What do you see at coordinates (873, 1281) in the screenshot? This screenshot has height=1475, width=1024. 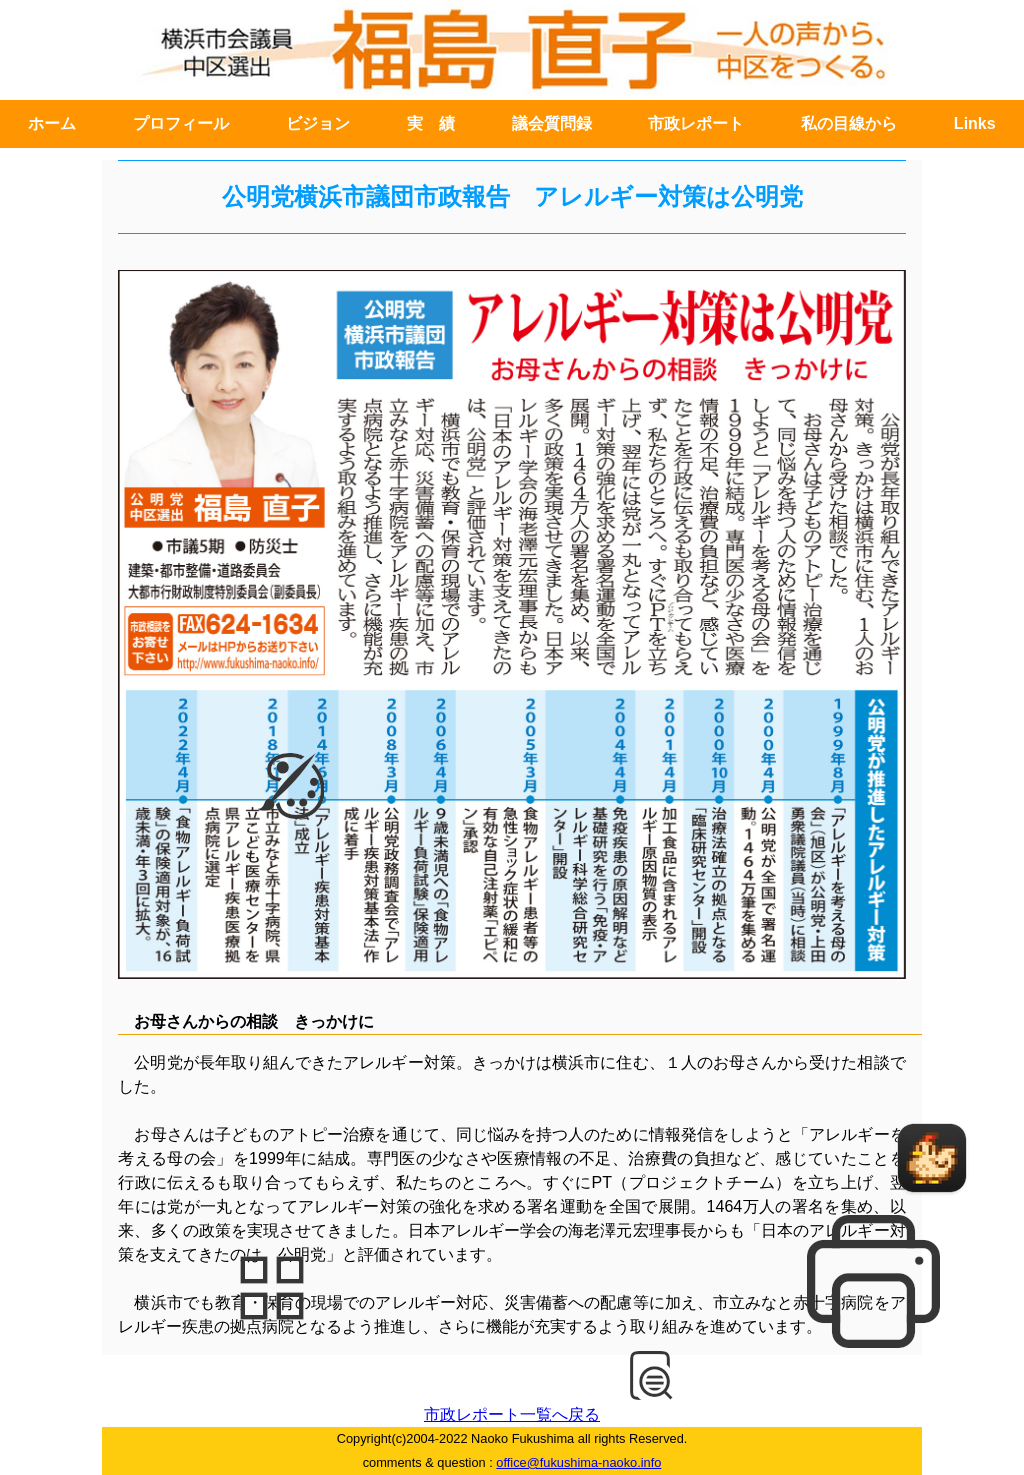 I see `access printer settings` at bounding box center [873, 1281].